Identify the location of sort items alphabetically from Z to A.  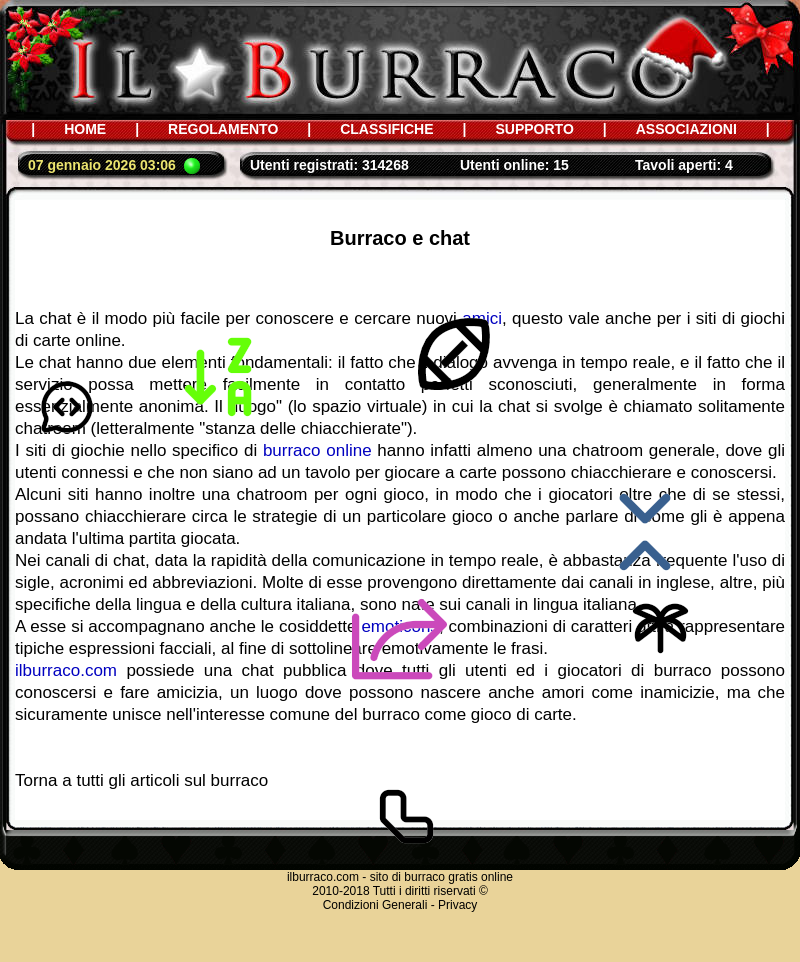
(220, 377).